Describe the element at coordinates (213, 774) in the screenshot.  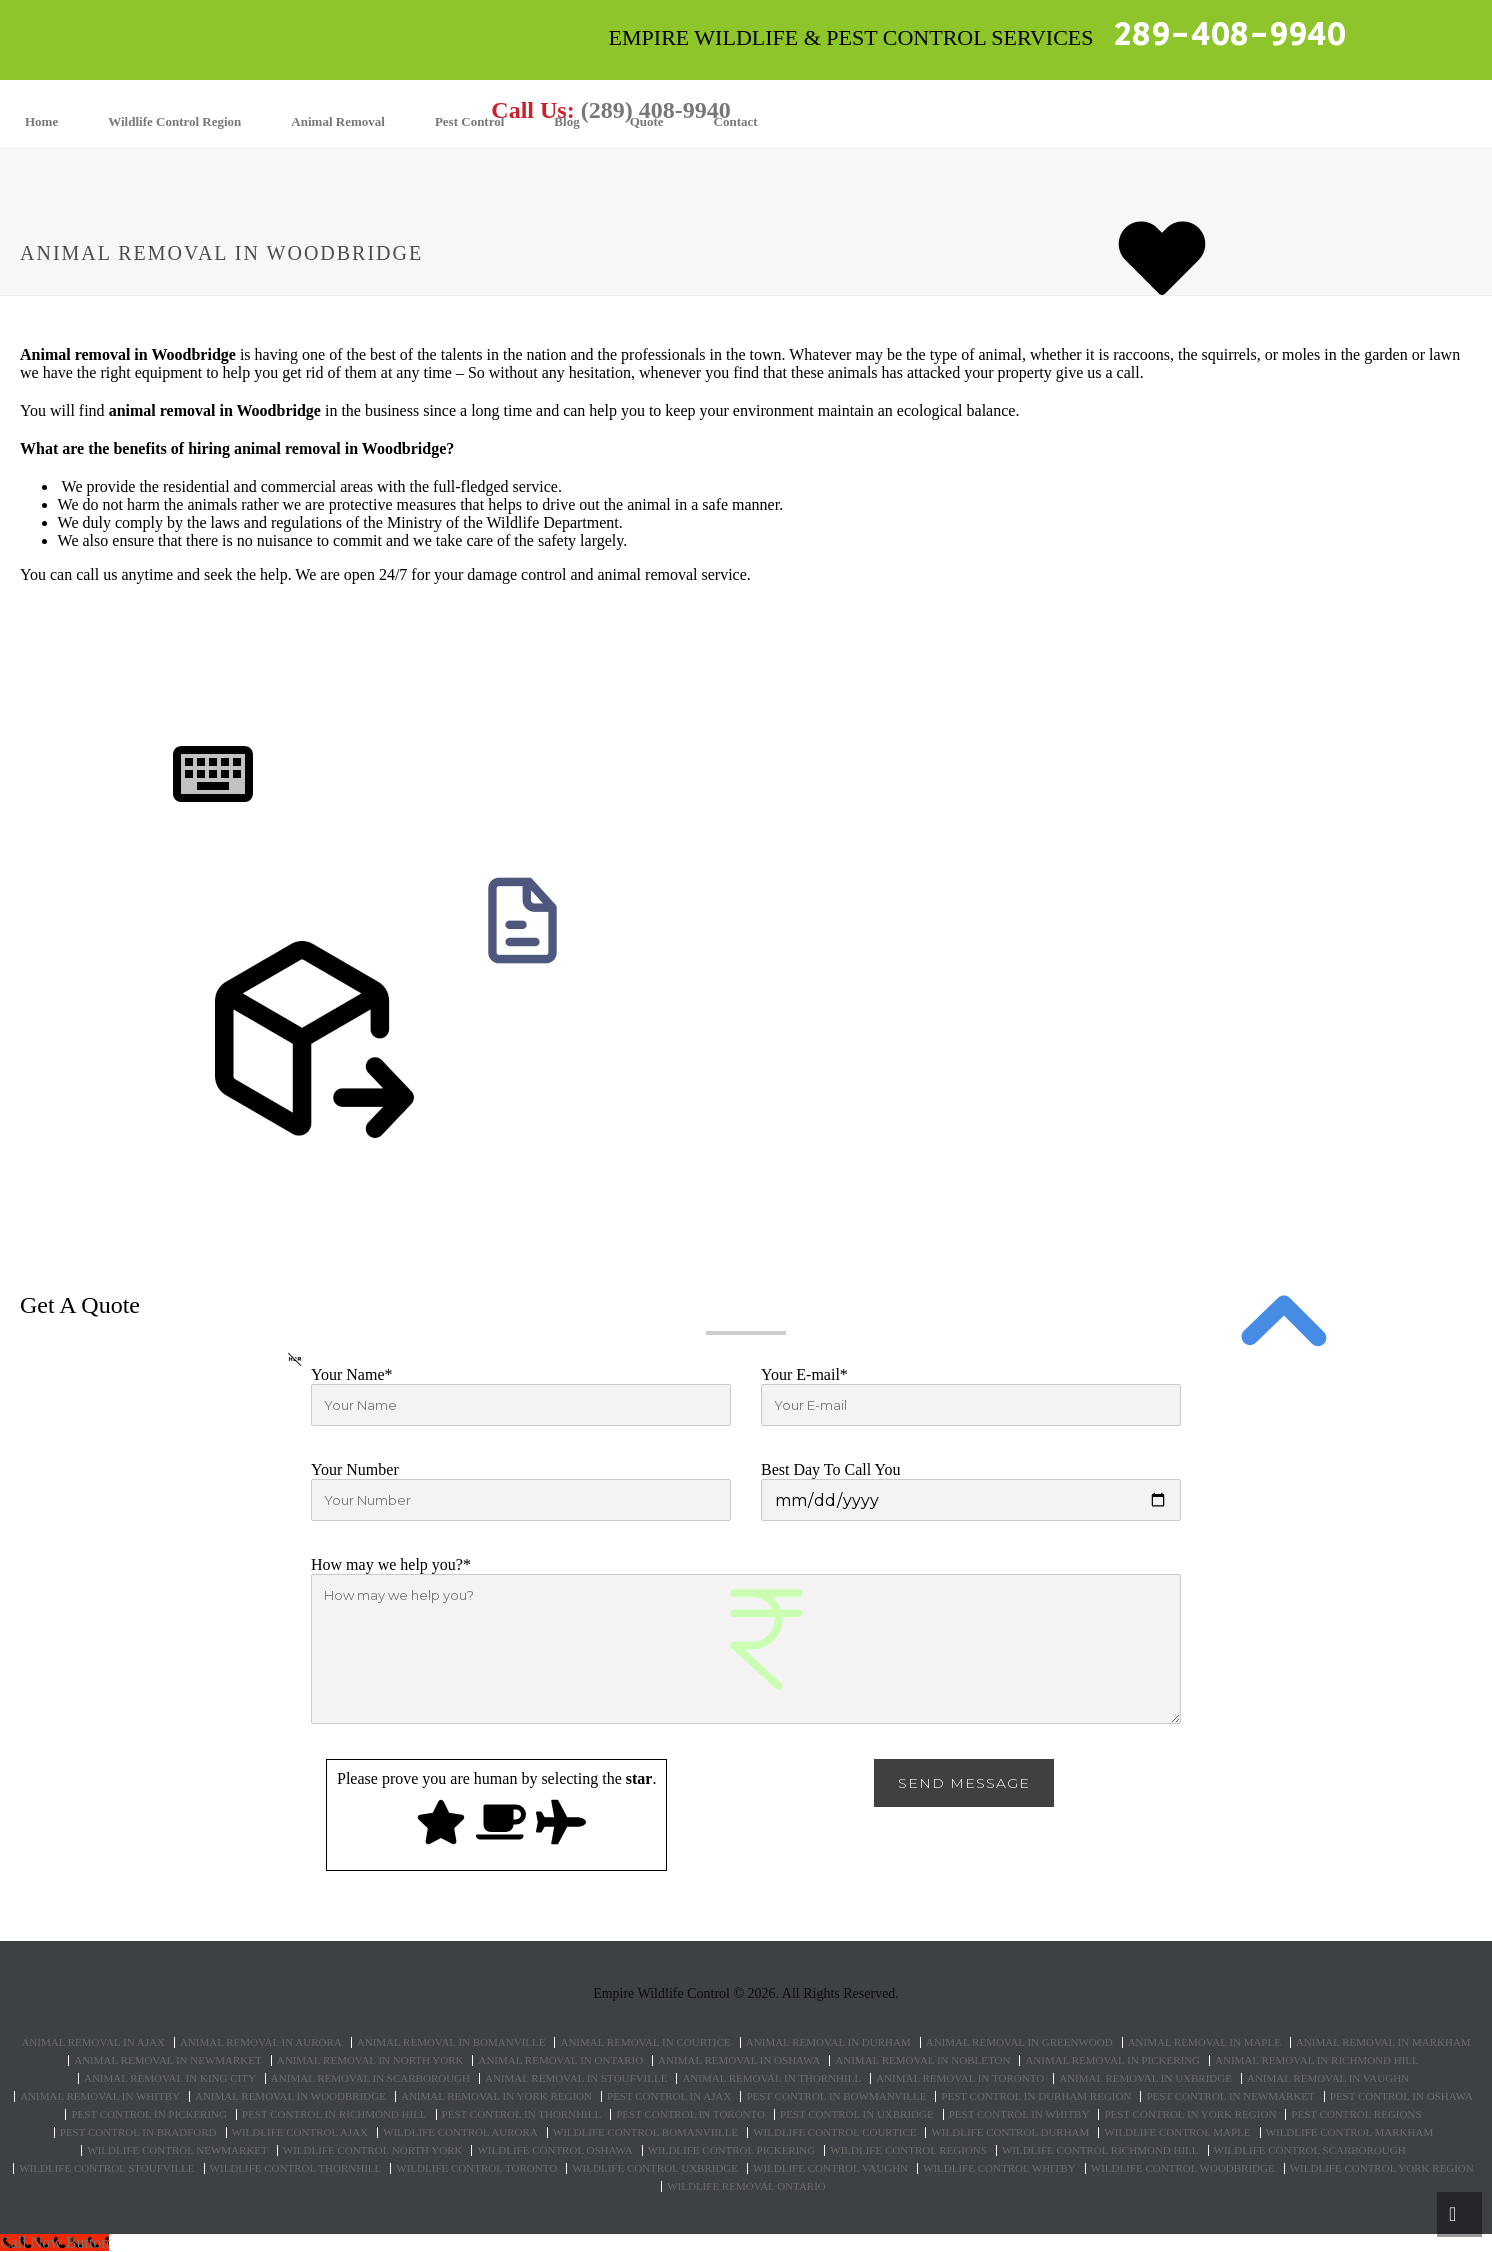
I see `open on-screen keyboard` at that location.